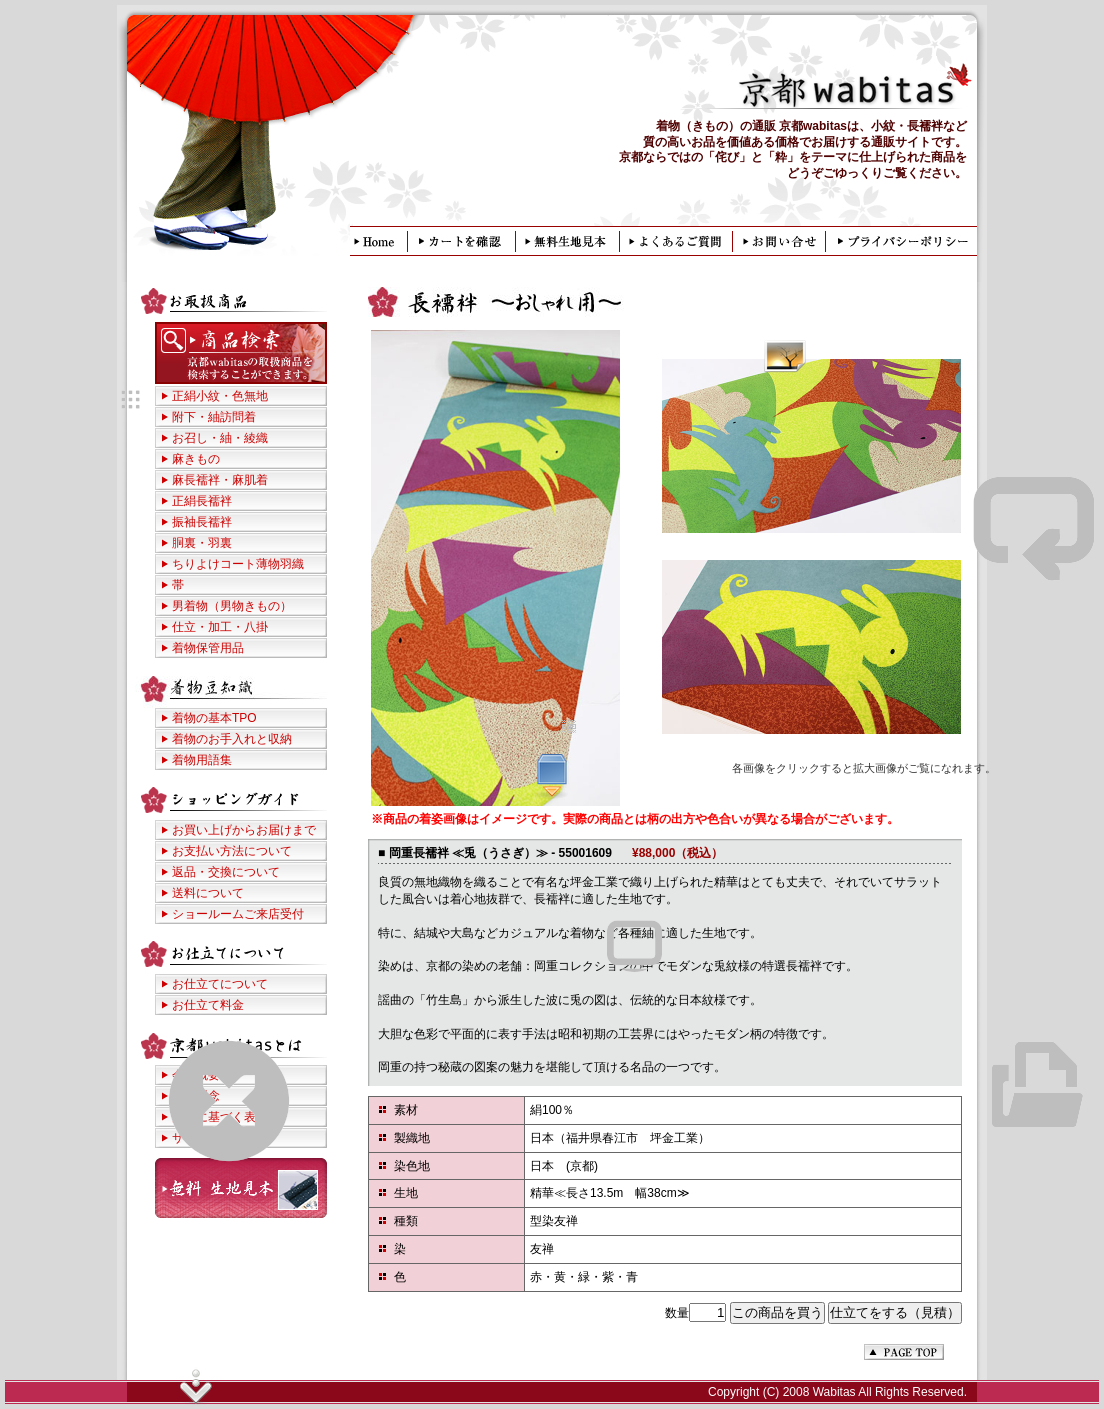  I want to click on insert an object or embed content, so click(552, 777).